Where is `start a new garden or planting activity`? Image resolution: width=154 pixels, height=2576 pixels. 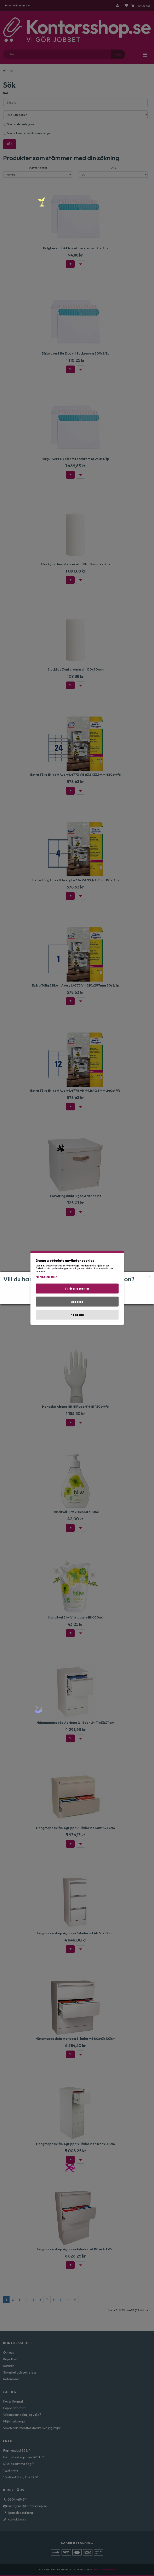 start a new garden or planting activity is located at coordinates (41, 202).